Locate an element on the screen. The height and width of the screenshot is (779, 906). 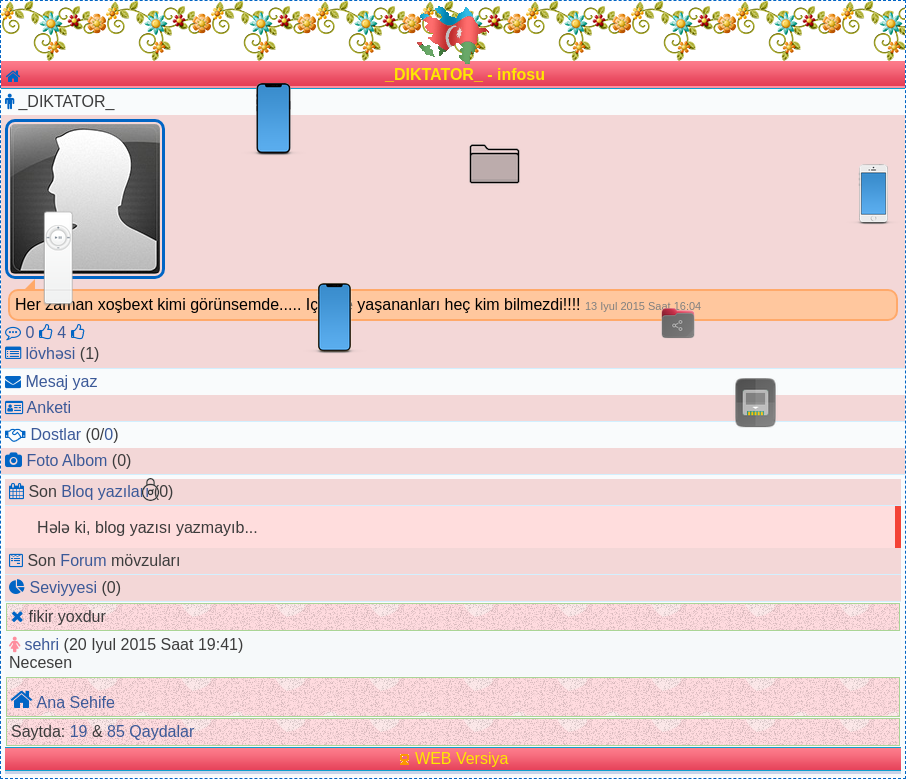
a sega genesis ROM file is located at coordinates (755, 402).